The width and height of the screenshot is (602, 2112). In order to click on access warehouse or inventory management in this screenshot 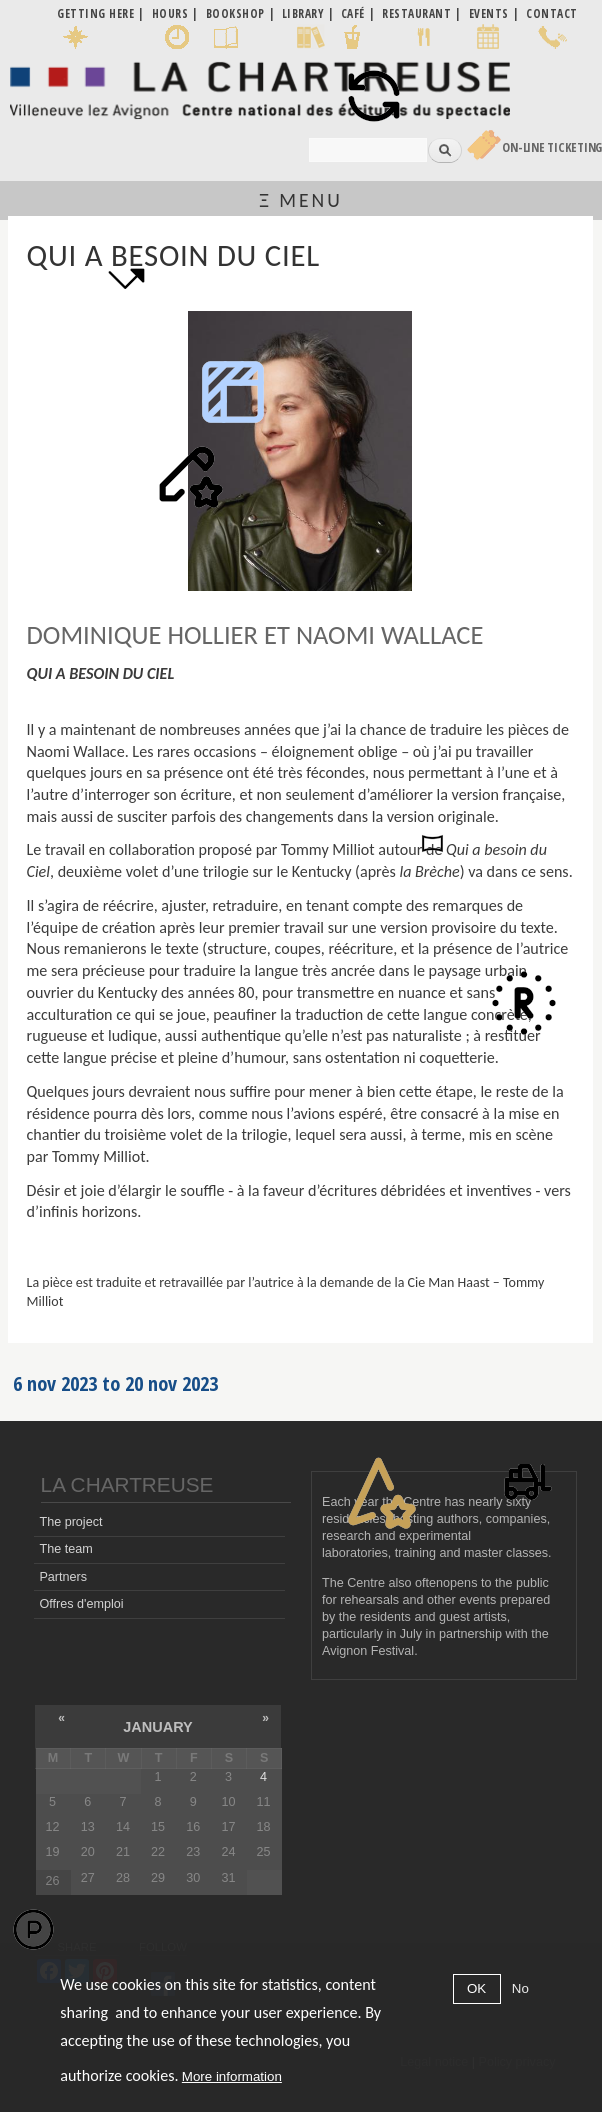, I will do `click(527, 1482)`.